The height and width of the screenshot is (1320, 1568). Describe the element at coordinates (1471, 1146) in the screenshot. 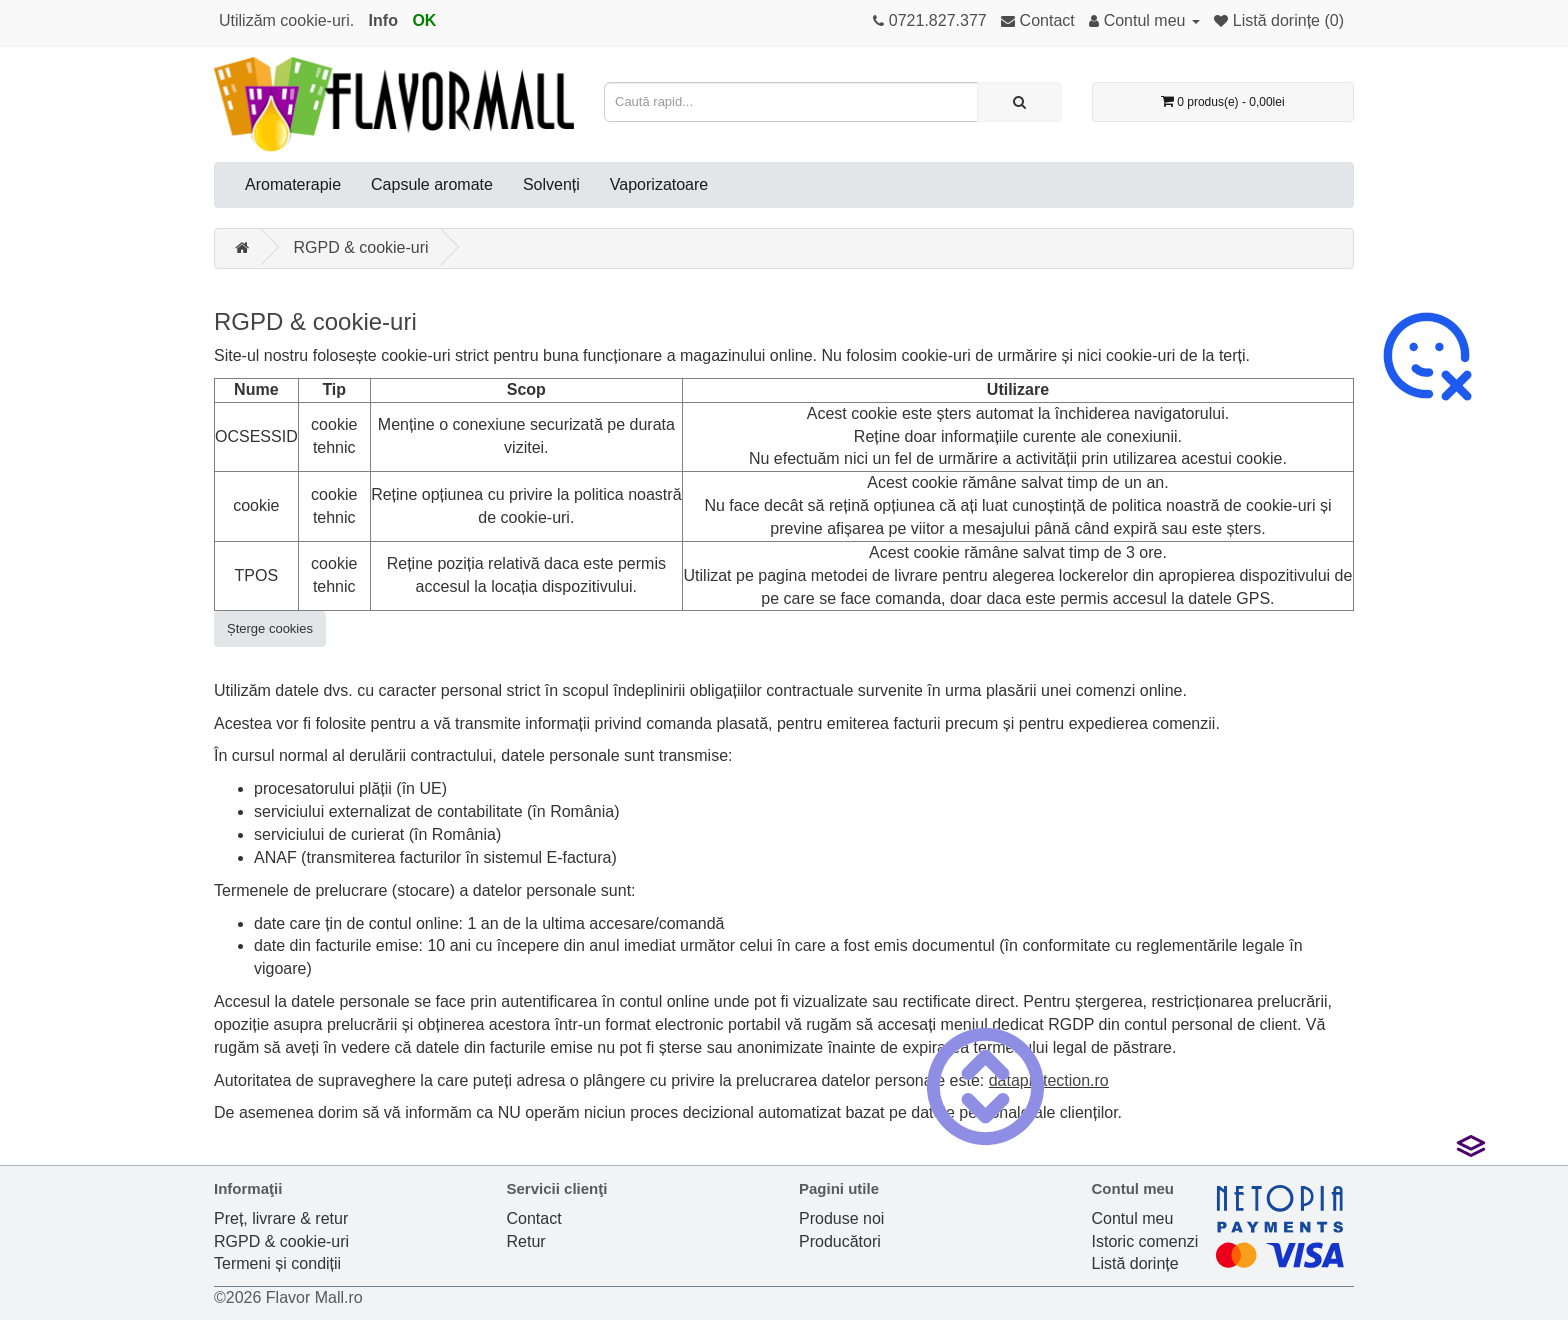

I see `view layers or stacked content` at that location.